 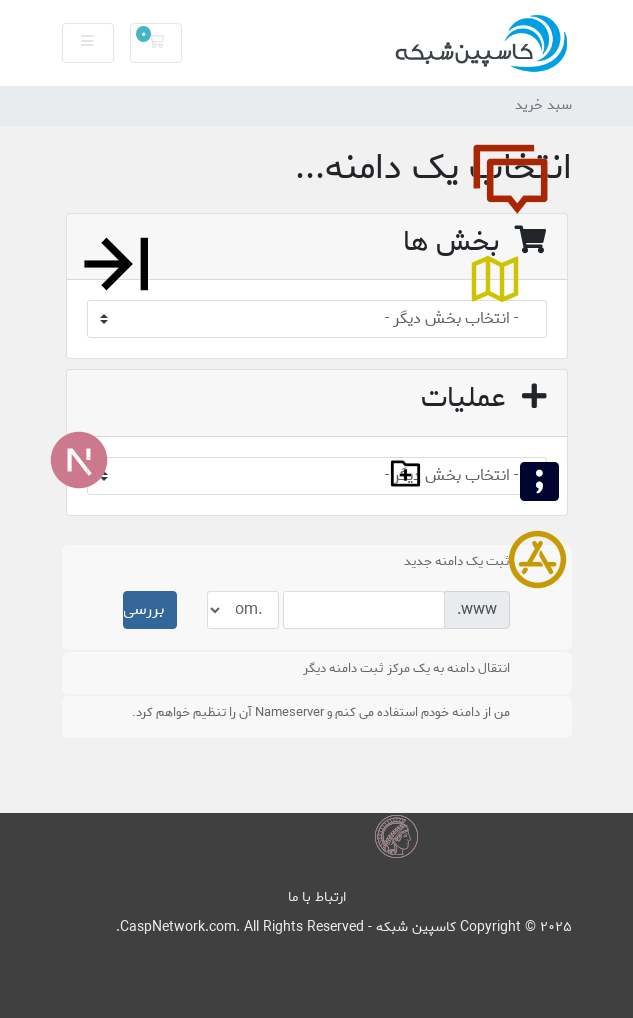 I want to click on Next.js framework logo, so click(x=79, y=460).